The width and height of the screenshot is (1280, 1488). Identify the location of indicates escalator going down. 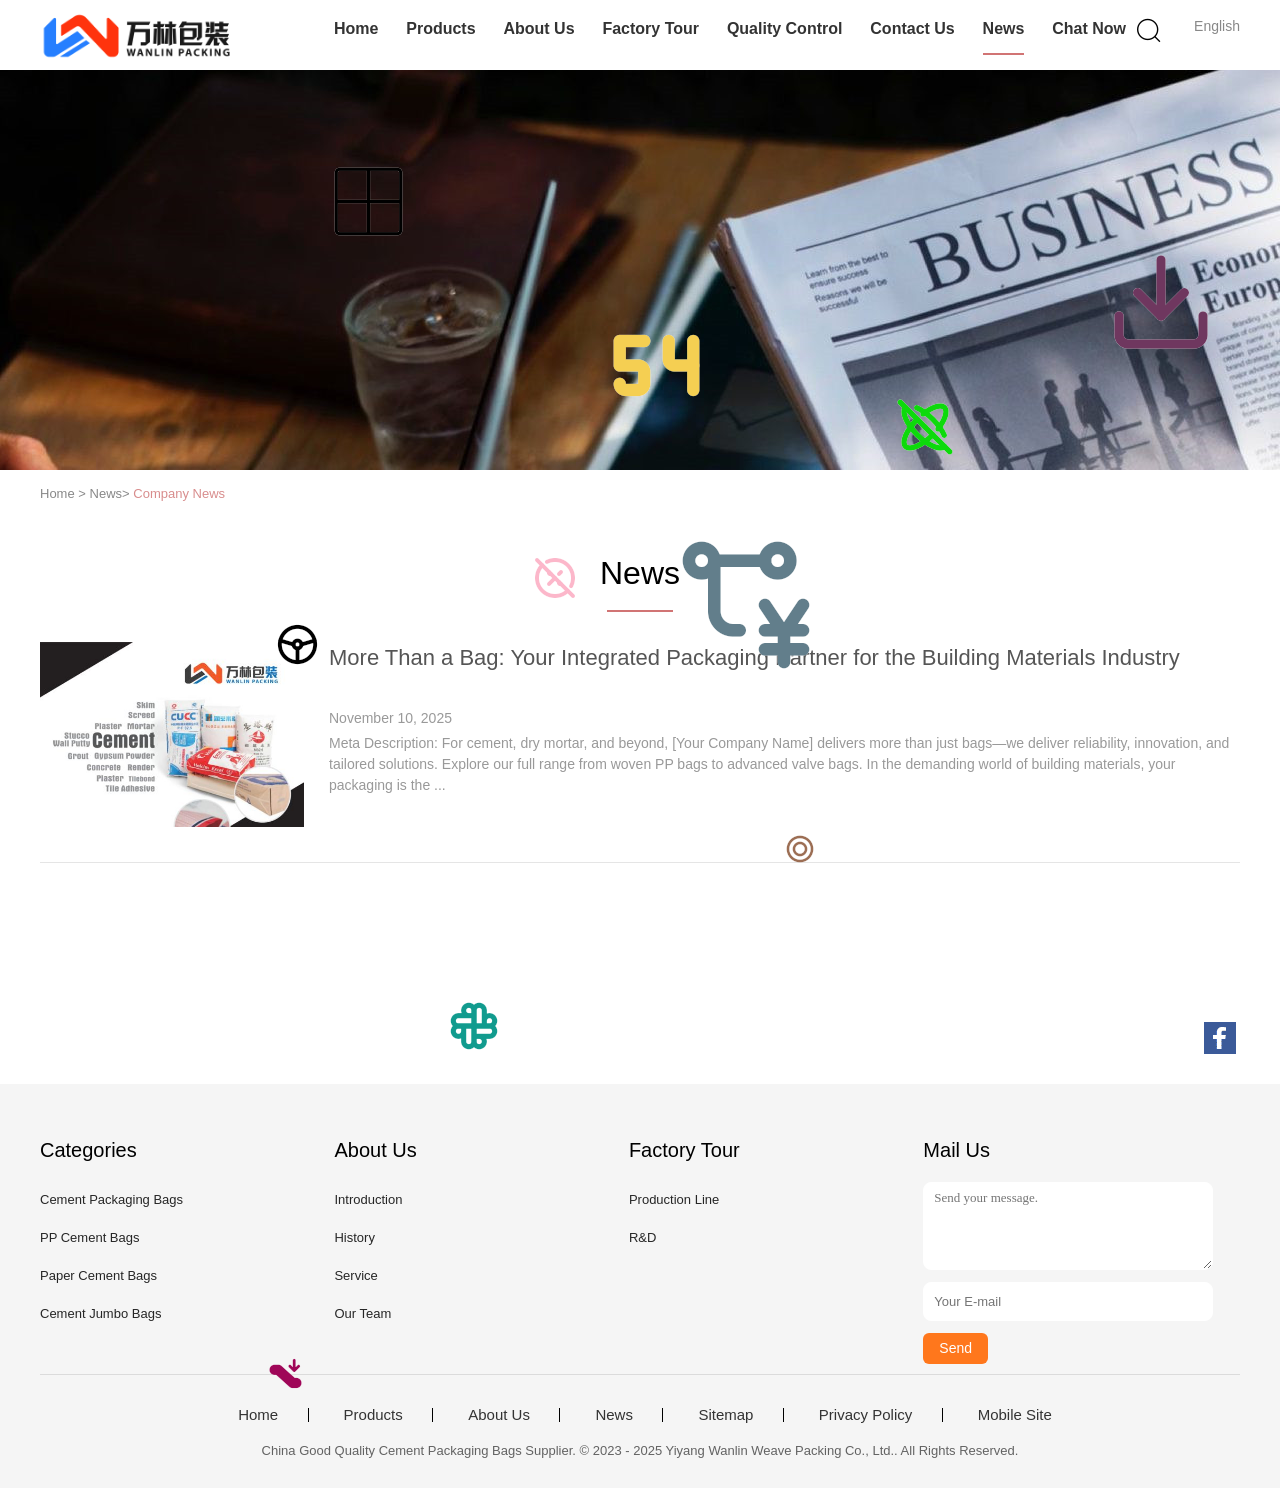
(285, 1373).